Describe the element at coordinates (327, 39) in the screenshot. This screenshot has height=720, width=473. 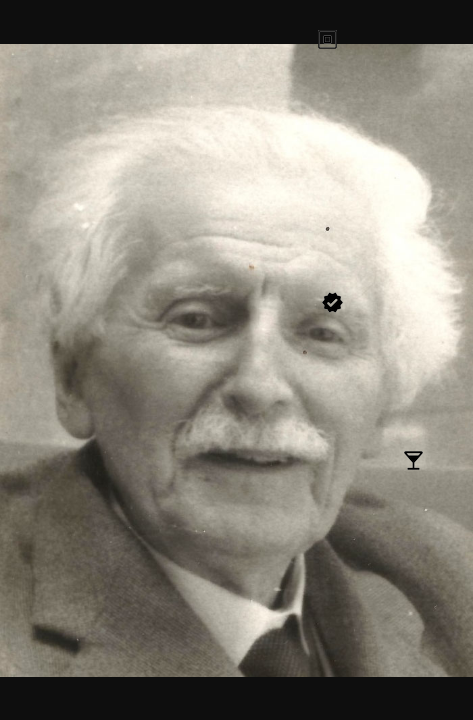
I see `square payment or point-of-sale app` at that location.